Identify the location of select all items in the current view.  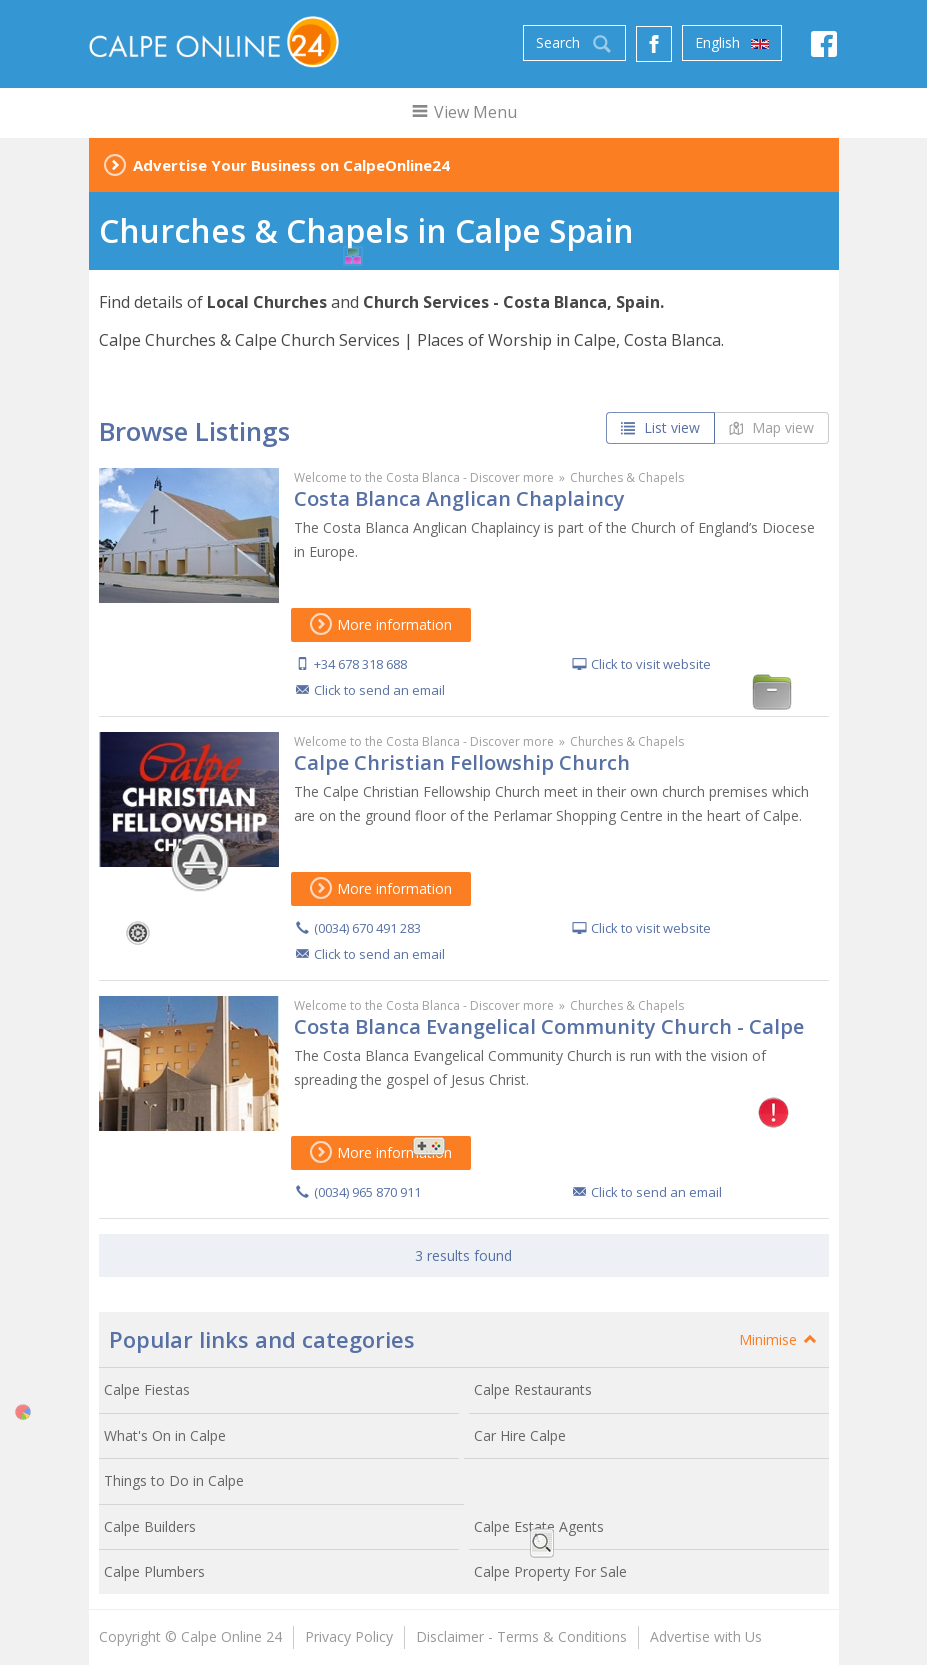
(353, 256).